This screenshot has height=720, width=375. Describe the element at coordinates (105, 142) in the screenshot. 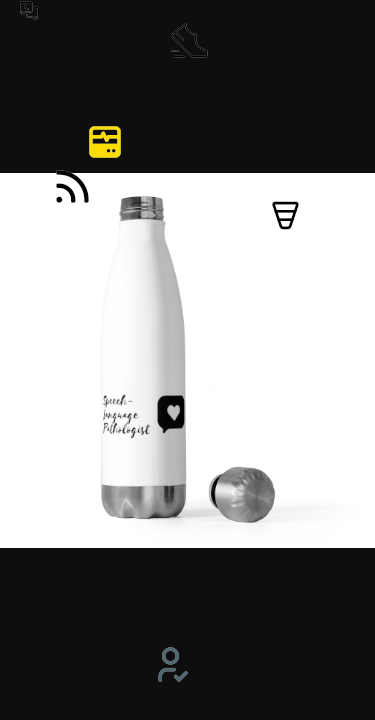

I see `view heart rate or vital signs monitor` at that location.